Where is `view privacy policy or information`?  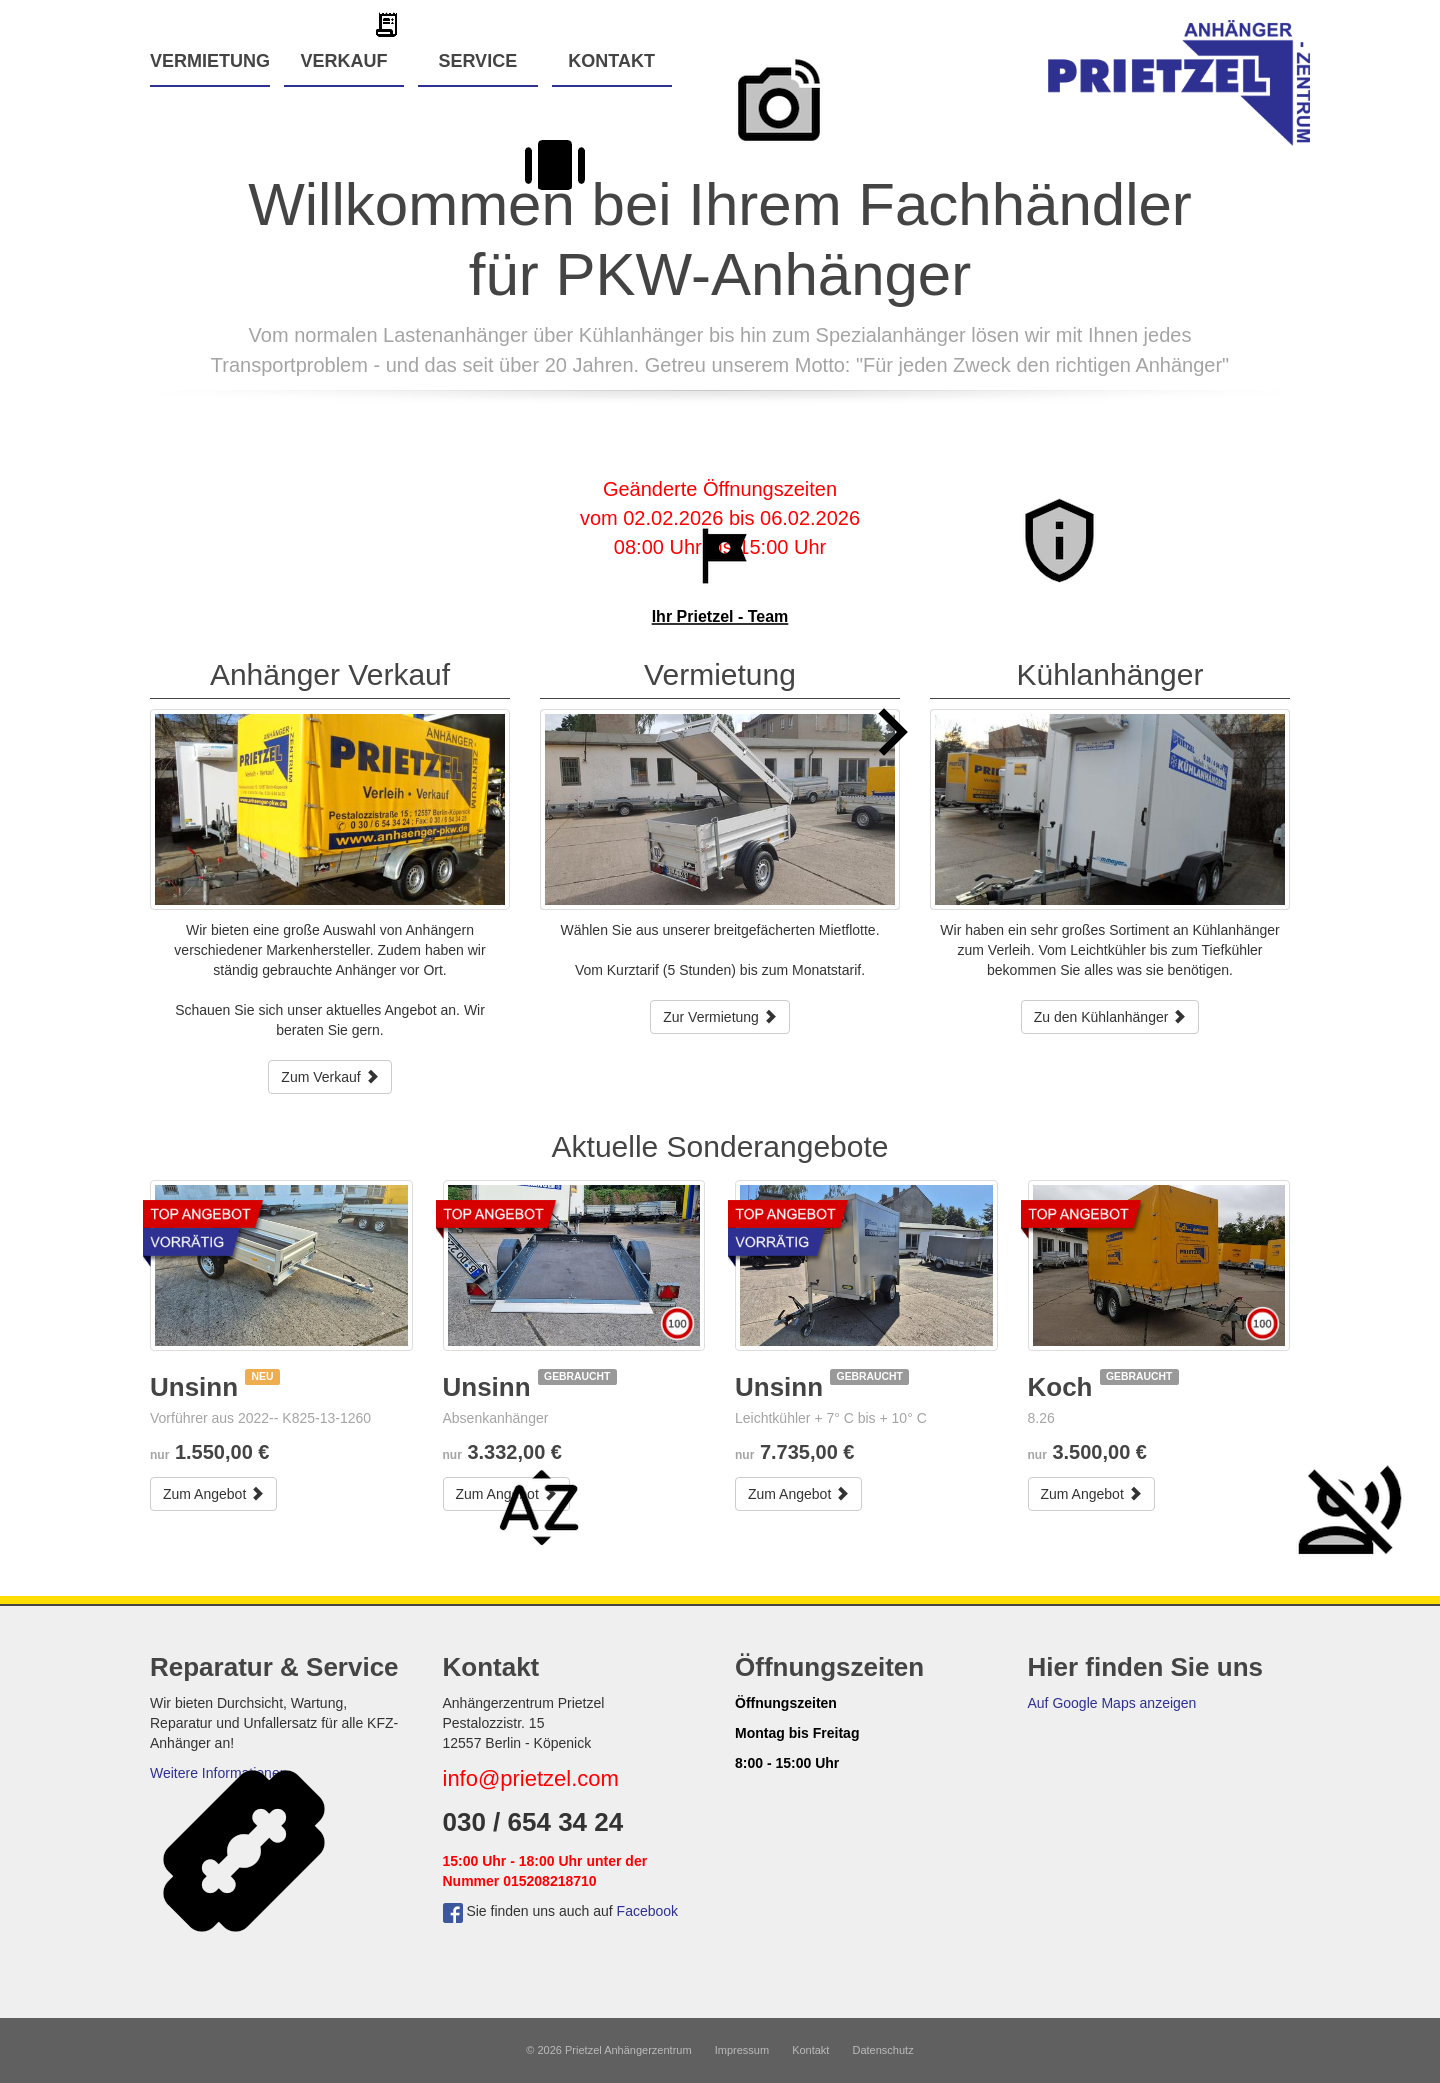 view privacy policy or information is located at coordinates (1059, 540).